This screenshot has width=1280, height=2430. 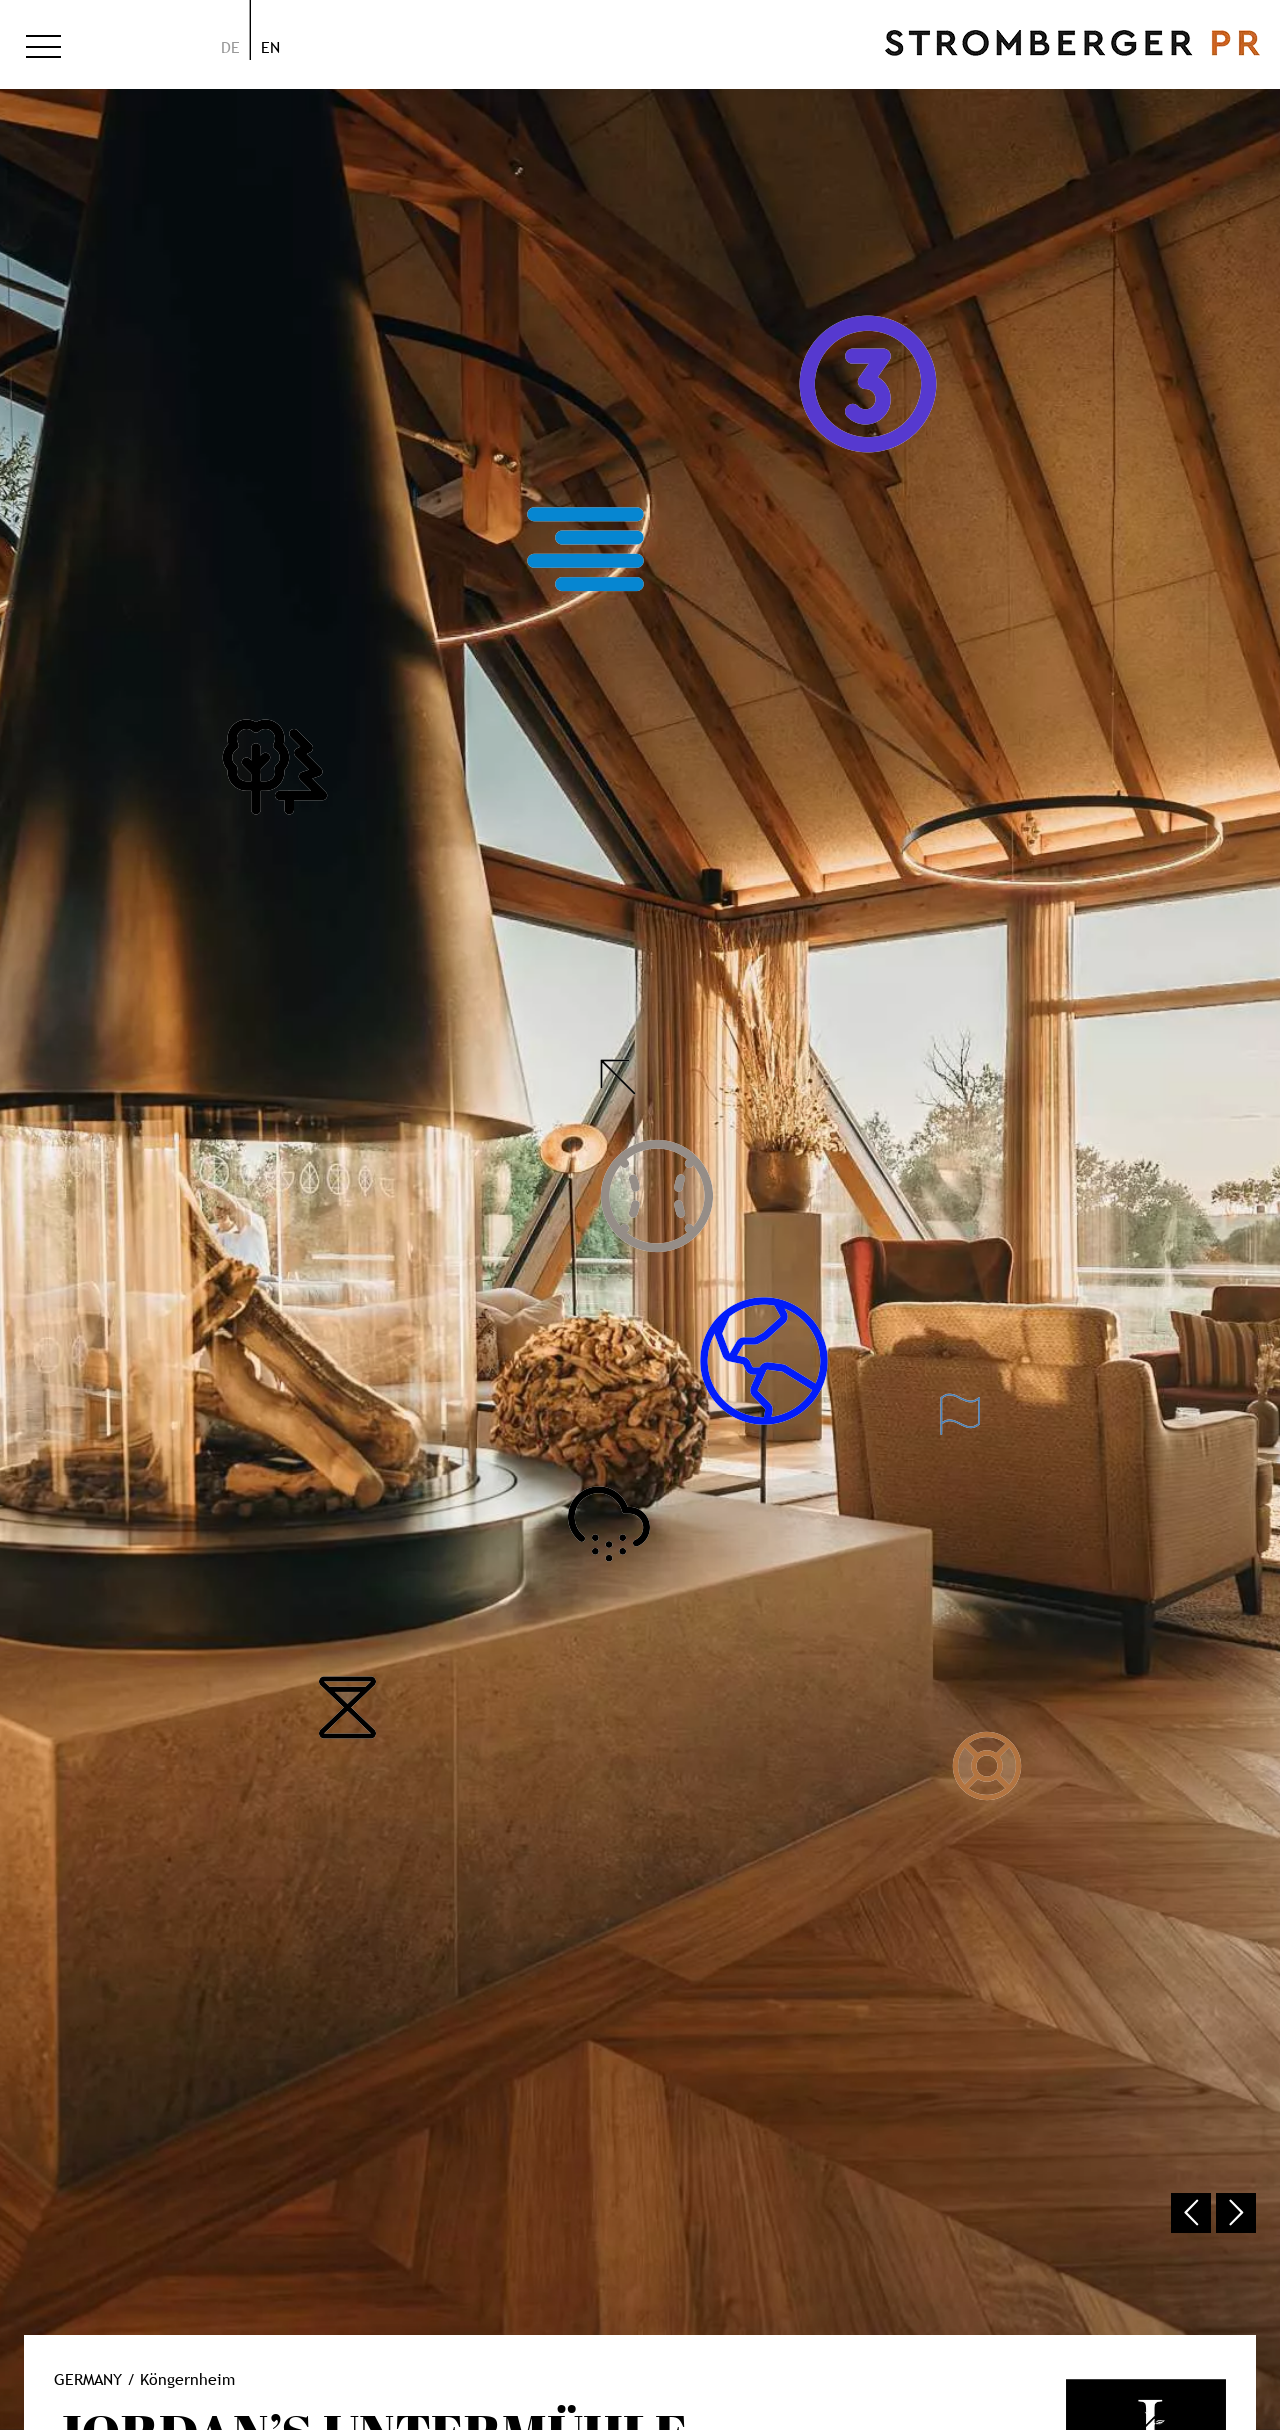 What do you see at coordinates (347, 1707) in the screenshot?
I see `indicates high time remaining on a timer or process` at bounding box center [347, 1707].